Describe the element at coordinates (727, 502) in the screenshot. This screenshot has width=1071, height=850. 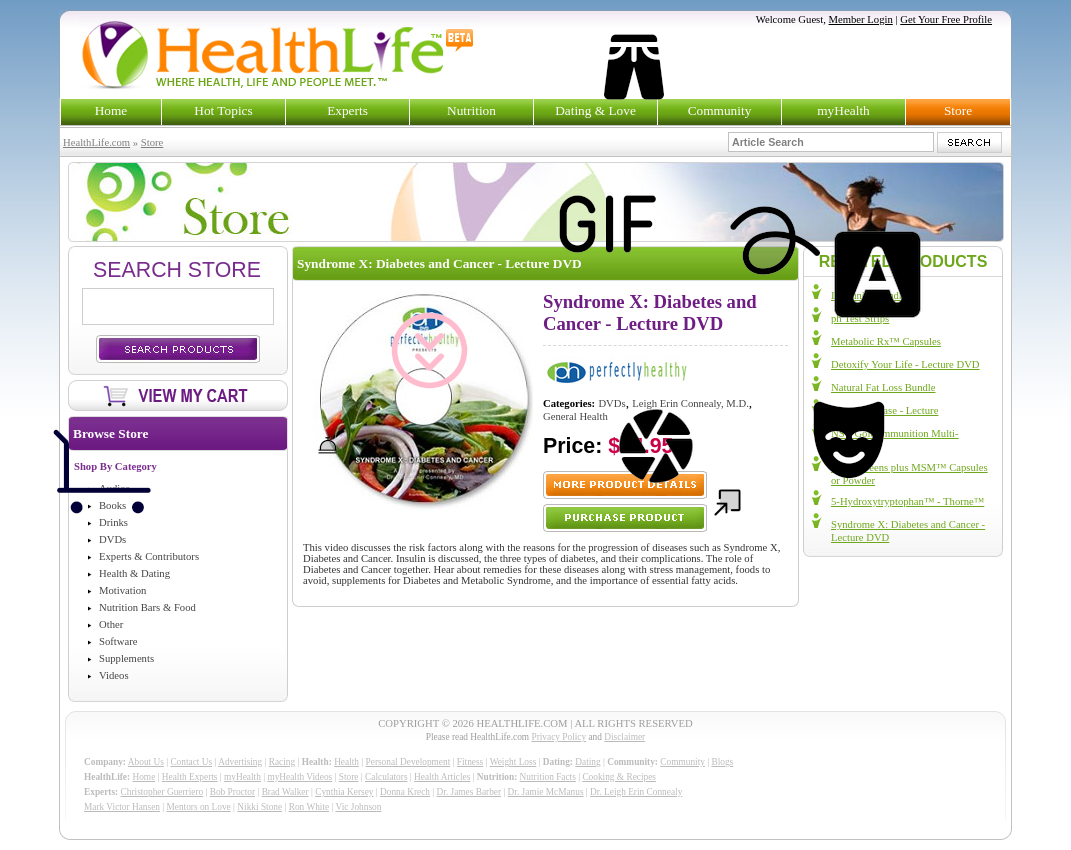
I see `import or bring content into a container` at that location.